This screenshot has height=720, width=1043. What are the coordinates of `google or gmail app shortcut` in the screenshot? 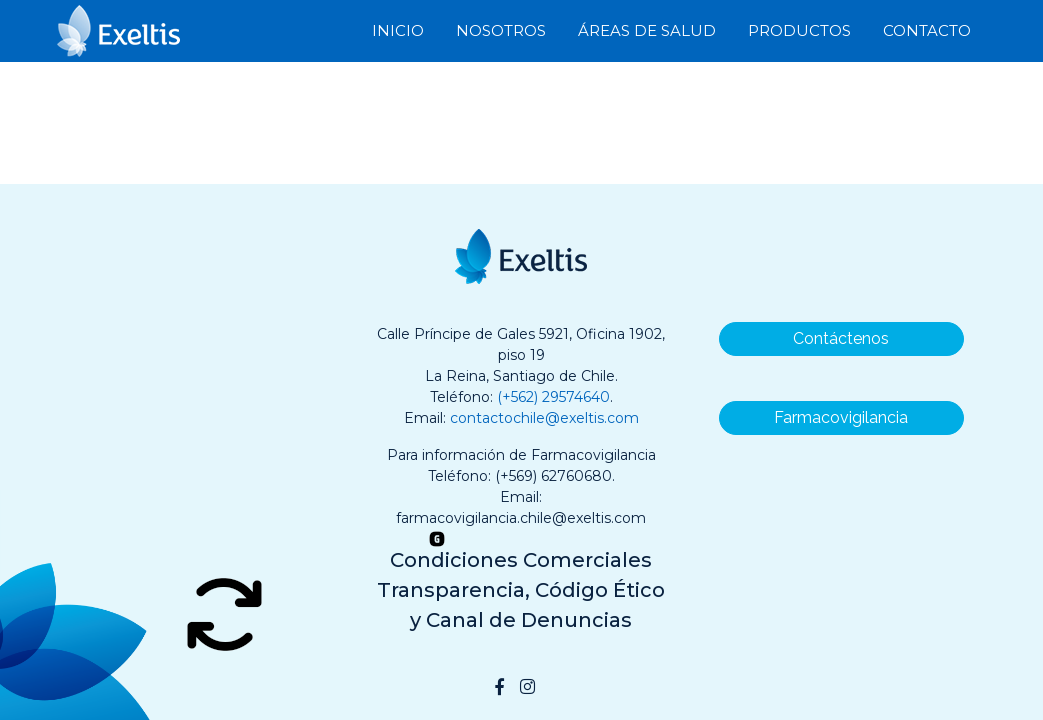 It's located at (437, 539).